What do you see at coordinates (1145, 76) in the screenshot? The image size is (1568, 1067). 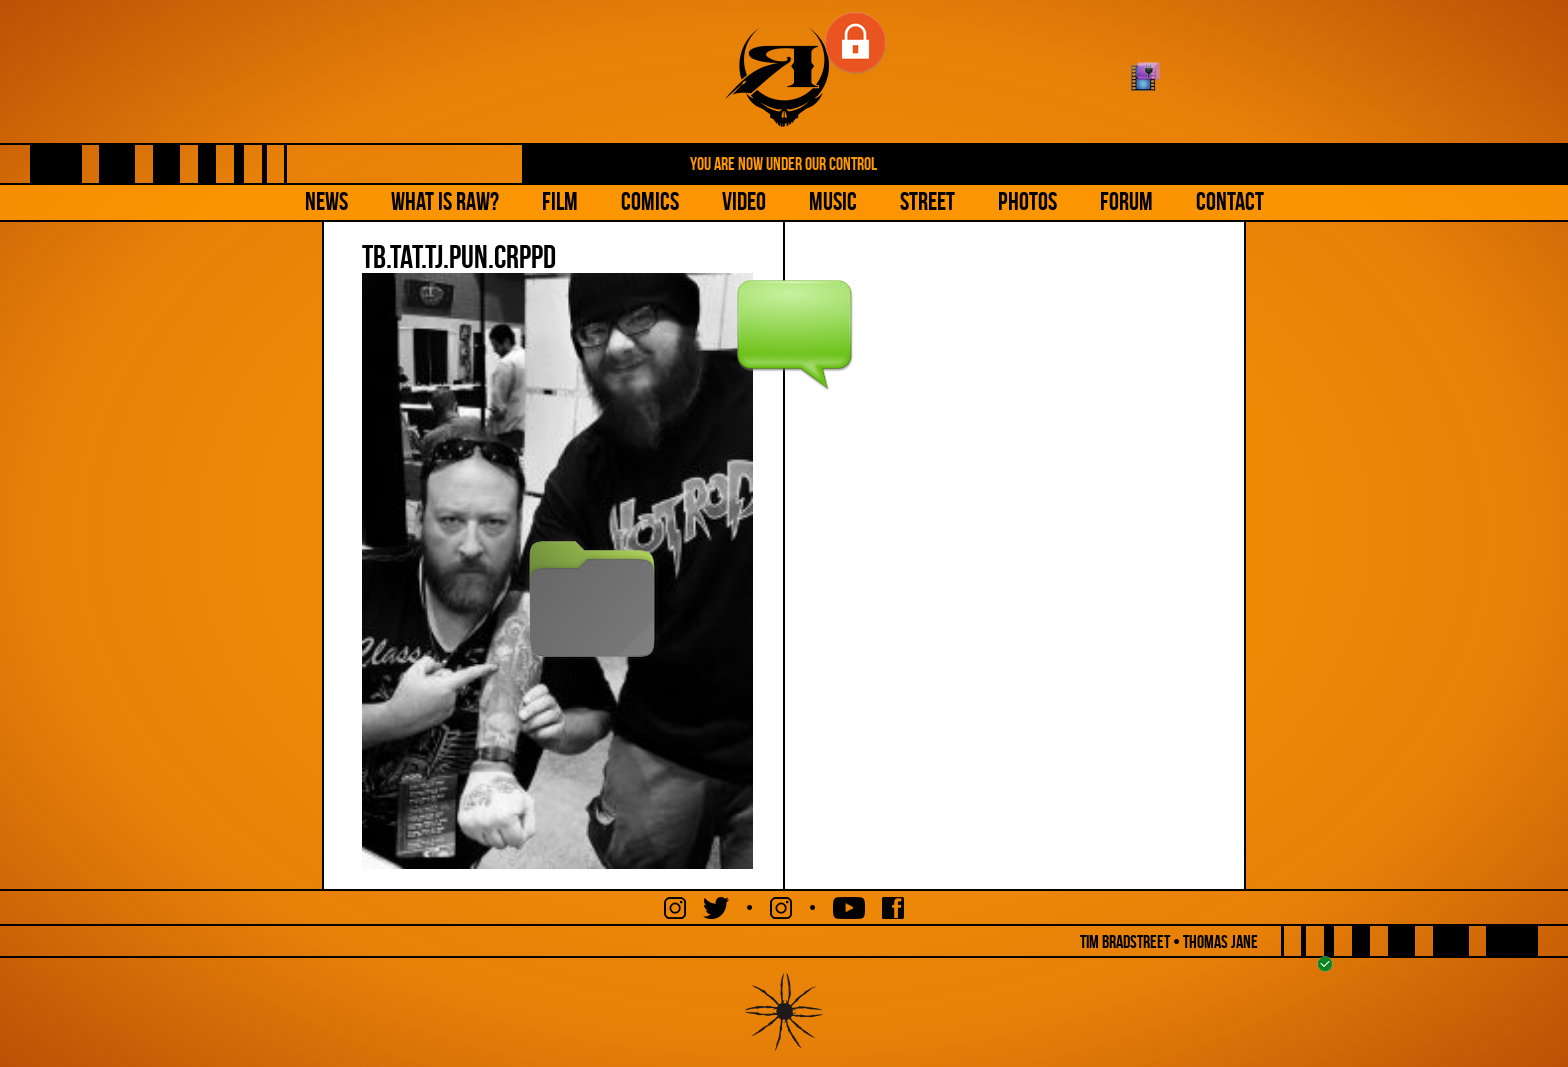 I see `access third-party video filters or plugins` at bounding box center [1145, 76].